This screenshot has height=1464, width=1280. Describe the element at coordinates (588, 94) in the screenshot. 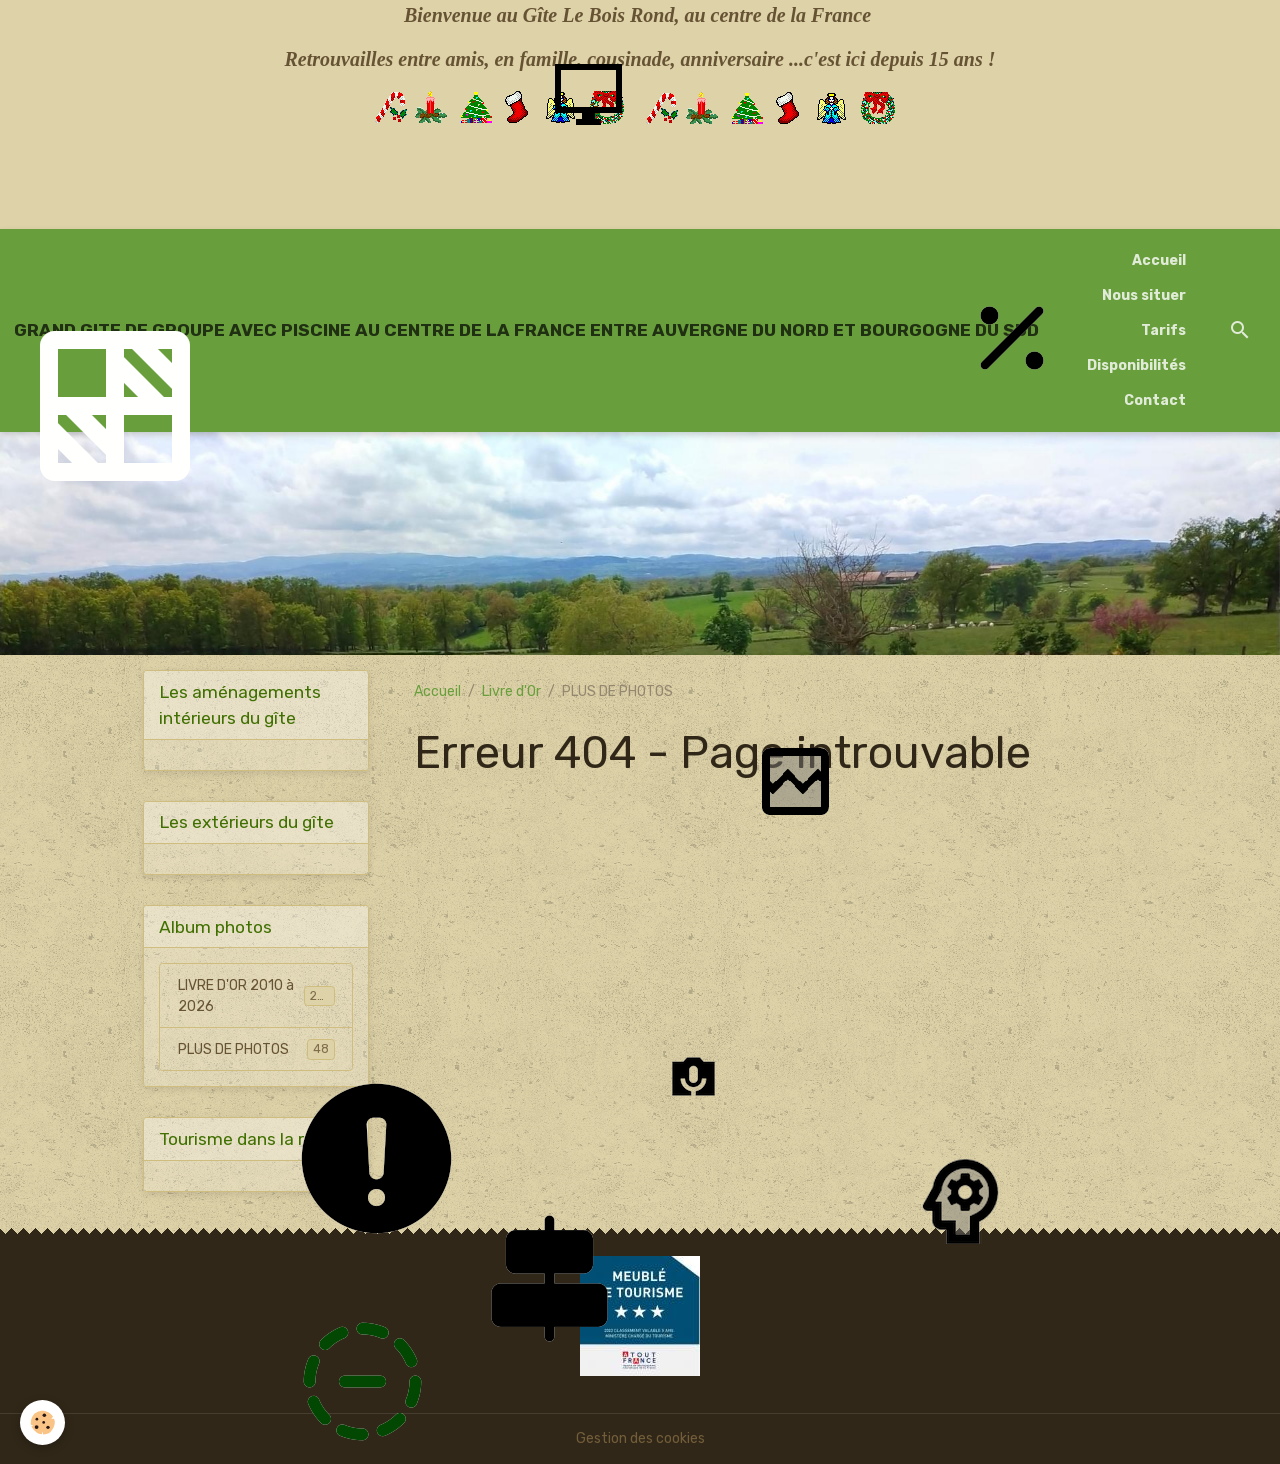

I see `switch to desktop view` at that location.